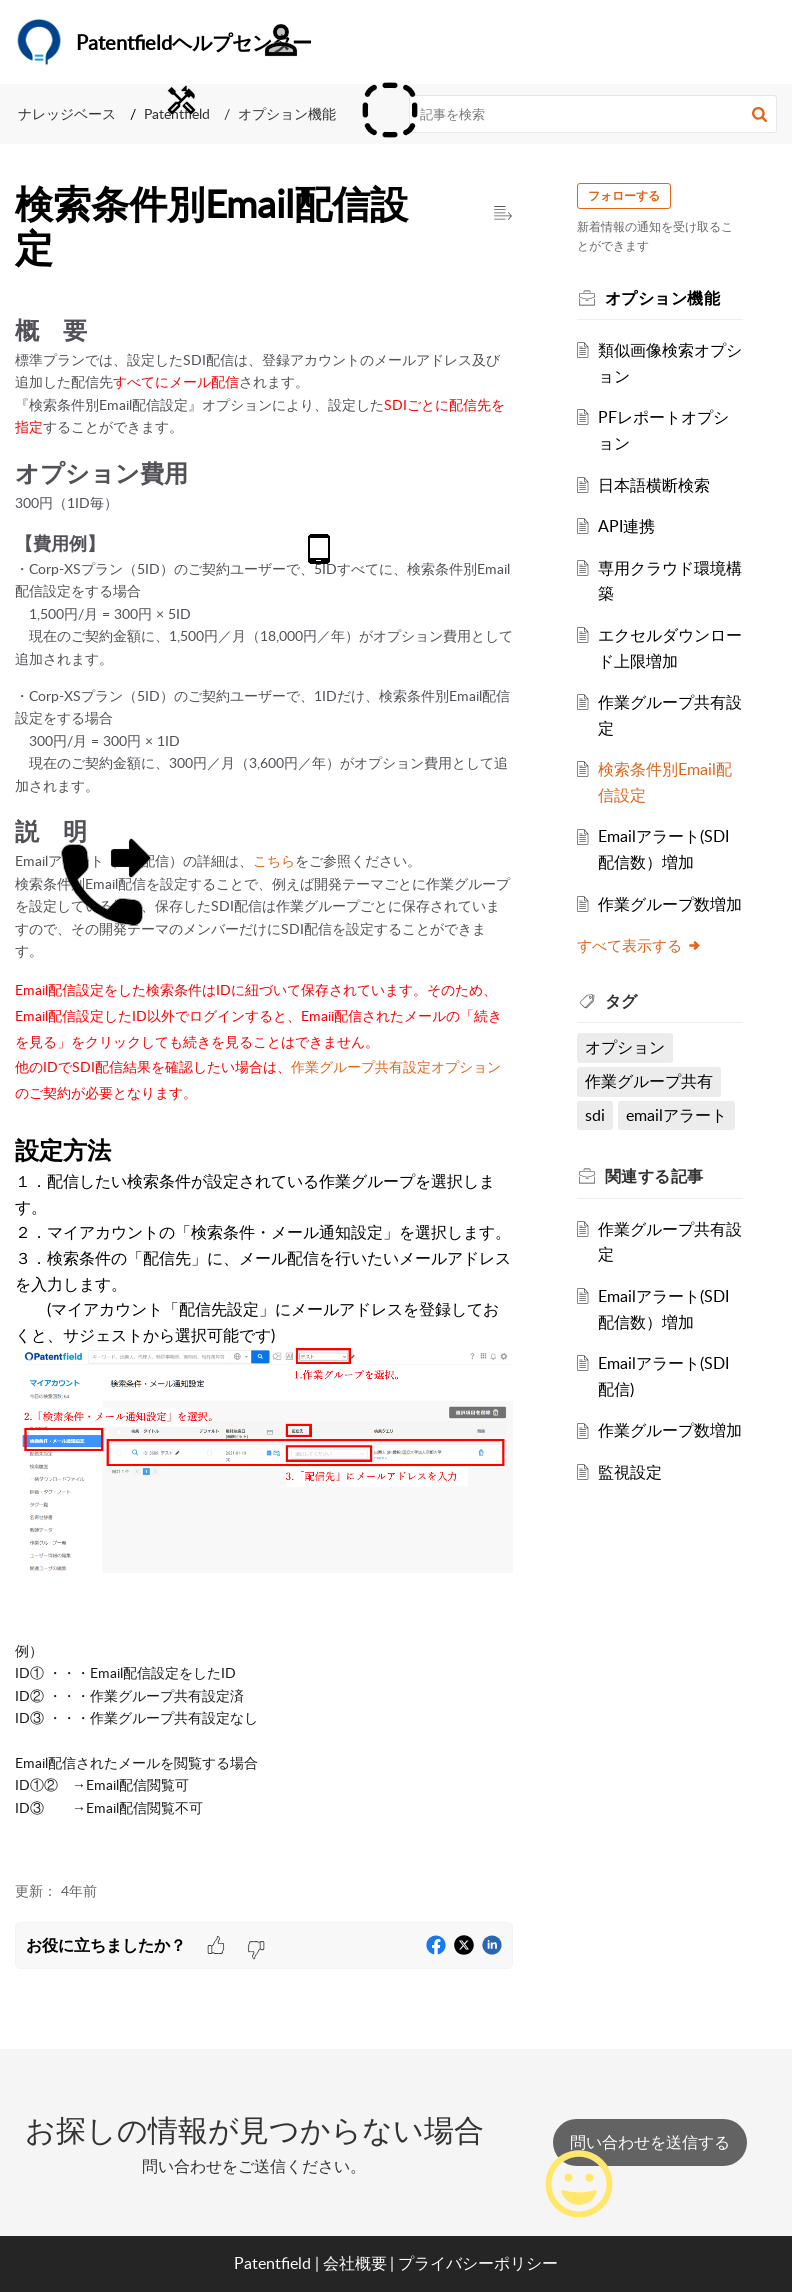 Image resolution: width=792 pixels, height=2292 pixels. Describe the element at coordinates (281, 40) in the screenshot. I see `view your profile` at that location.